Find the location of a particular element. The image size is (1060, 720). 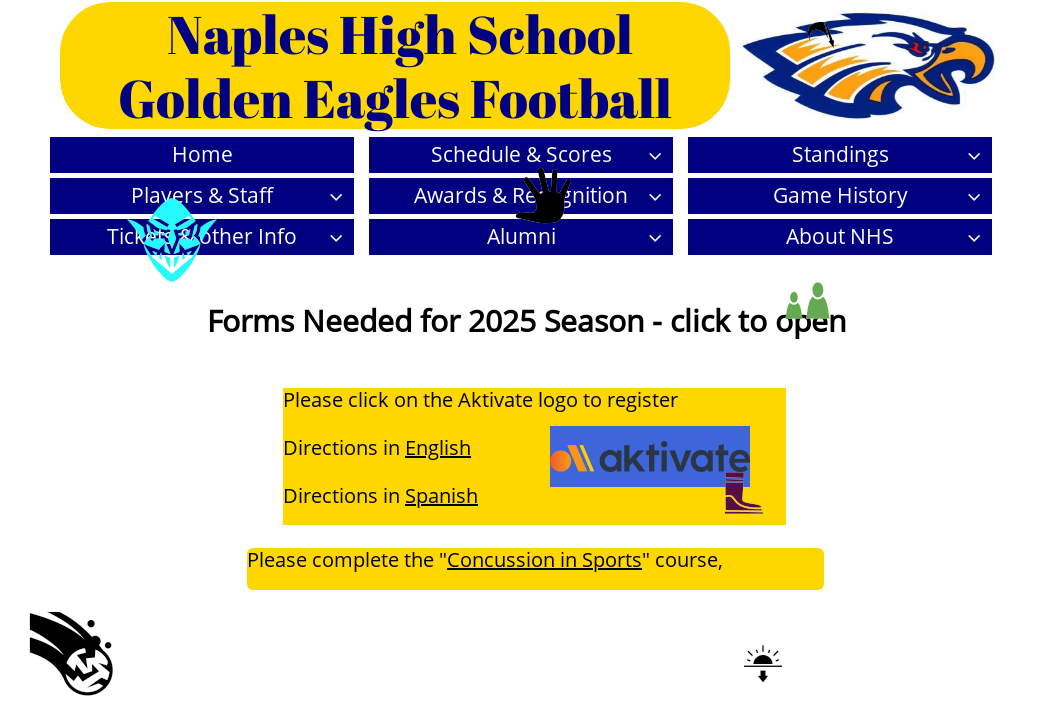

launch or throw an attack in a game is located at coordinates (821, 35).